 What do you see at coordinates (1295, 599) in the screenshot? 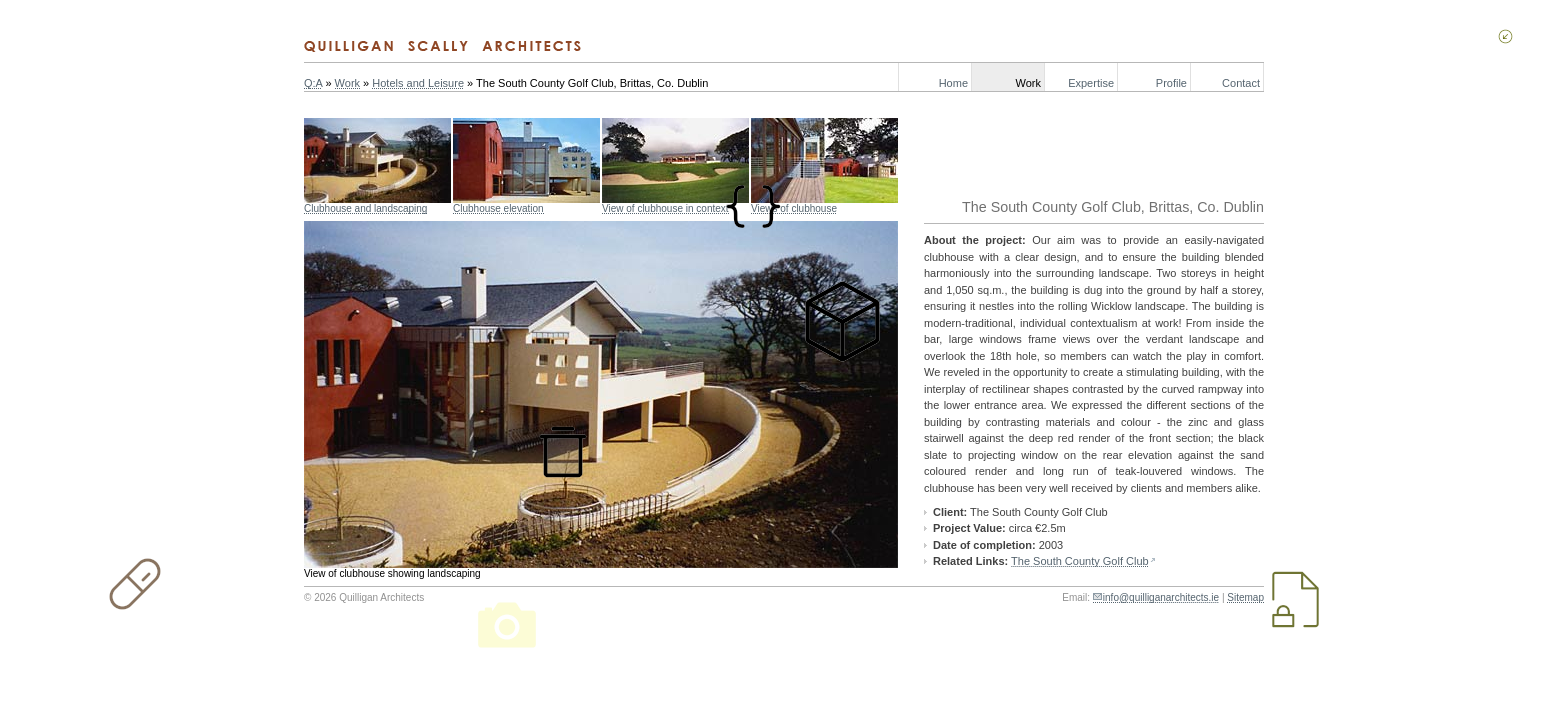
I see `access a password-protected file` at bounding box center [1295, 599].